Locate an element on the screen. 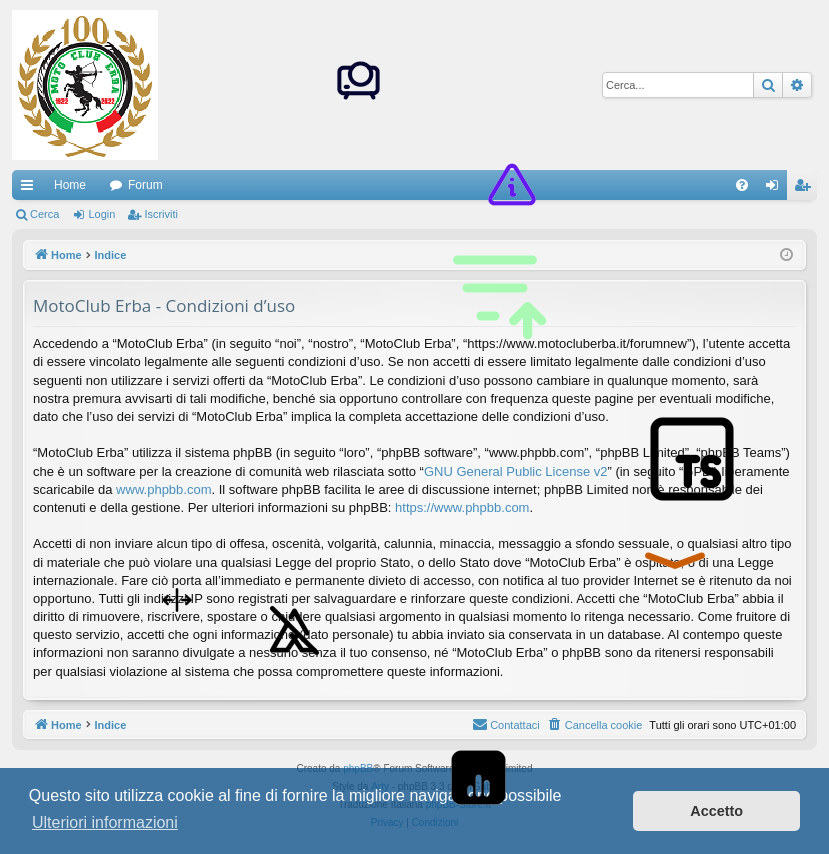 Image resolution: width=829 pixels, height=854 pixels. camping site unavailable or closed is located at coordinates (294, 630).